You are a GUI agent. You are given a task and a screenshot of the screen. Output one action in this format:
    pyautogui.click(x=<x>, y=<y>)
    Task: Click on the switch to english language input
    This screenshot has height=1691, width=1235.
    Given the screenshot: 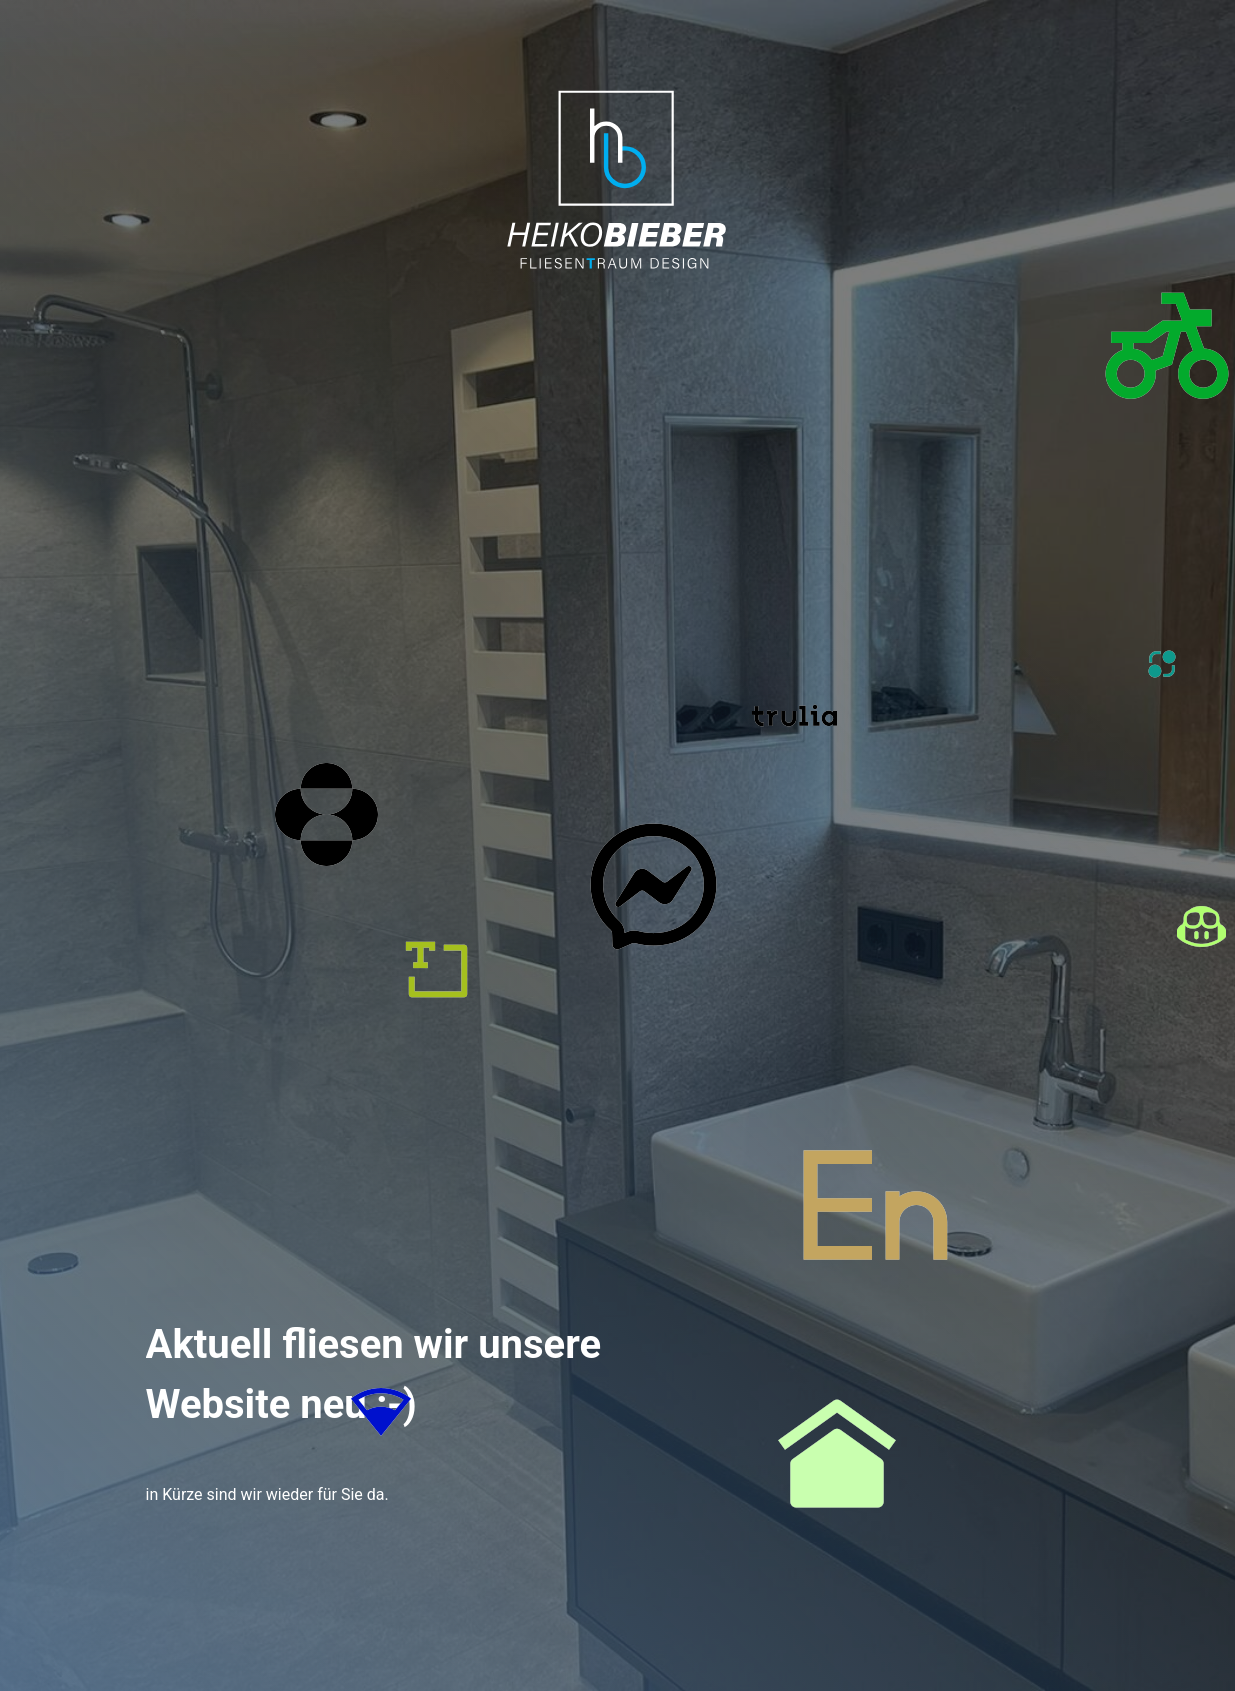 What is the action you would take?
    pyautogui.click(x=872, y=1205)
    